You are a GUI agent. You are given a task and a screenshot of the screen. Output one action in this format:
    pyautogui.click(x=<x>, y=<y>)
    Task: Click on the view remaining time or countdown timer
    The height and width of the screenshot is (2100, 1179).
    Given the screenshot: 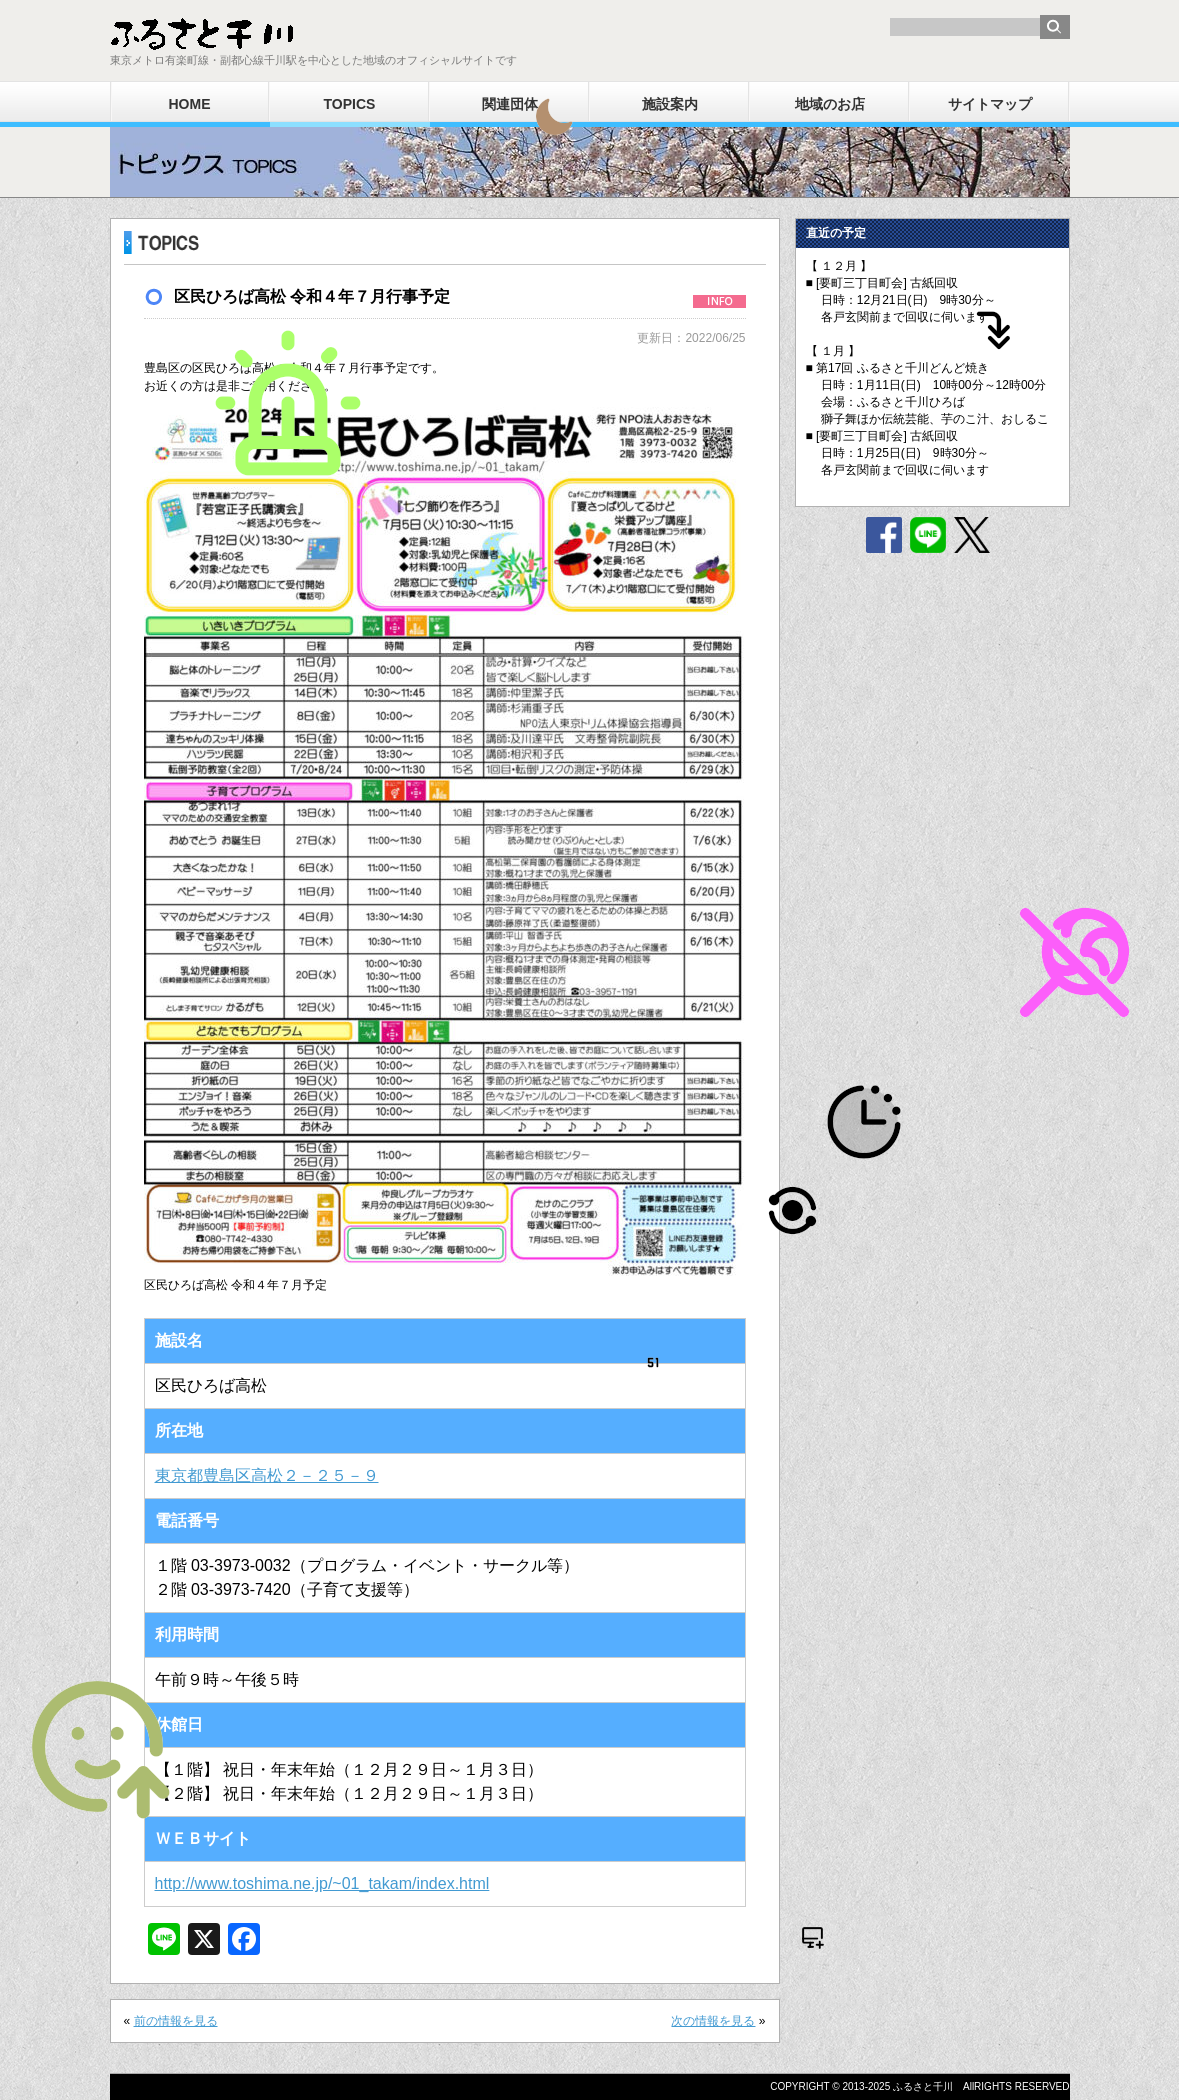 What is the action you would take?
    pyautogui.click(x=864, y=1122)
    